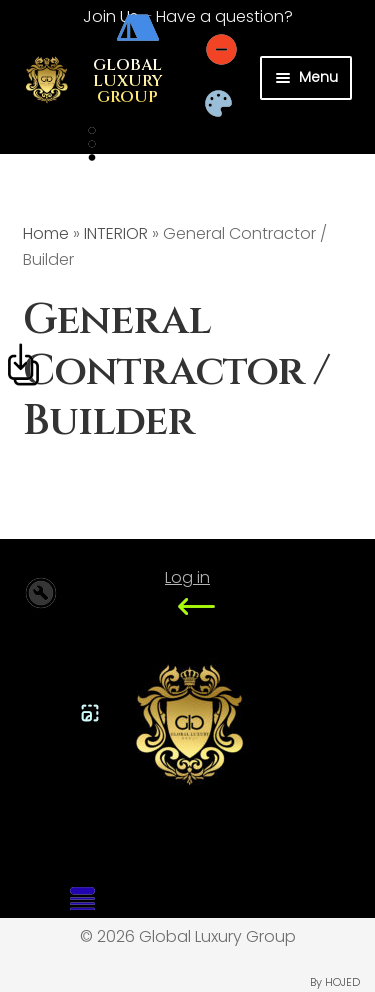 Image resolution: width=375 pixels, height=992 pixels. Describe the element at coordinates (82, 898) in the screenshot. I see `view queue or playlist` at that location.